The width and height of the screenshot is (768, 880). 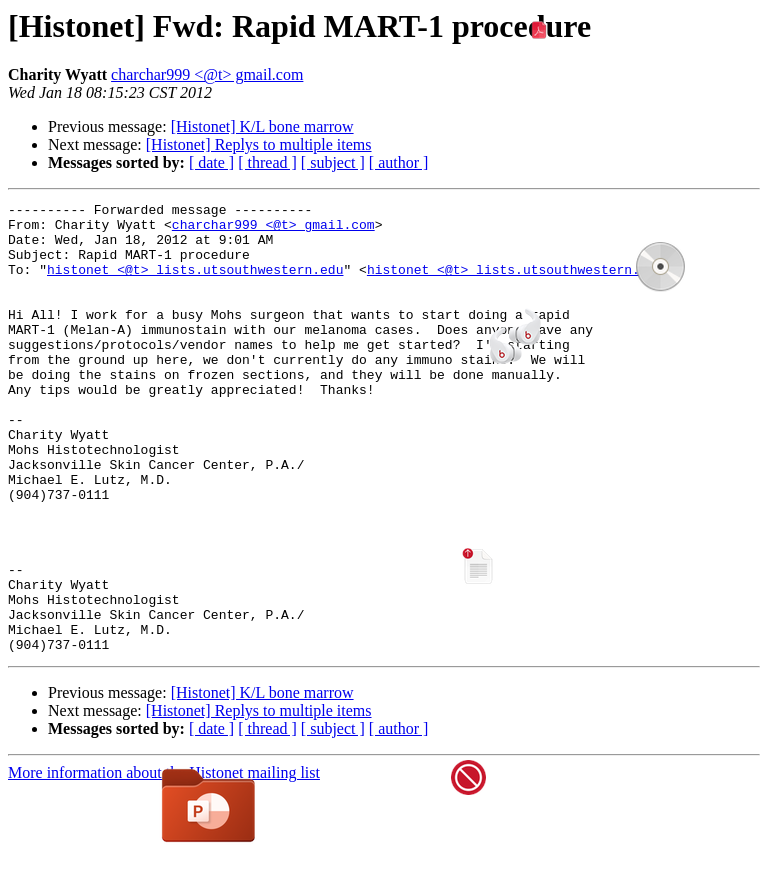 What do you see at coordinates (660, 266) in the screenshot?
I see `access cd/dvd drive` at bounding box center [660, 266].